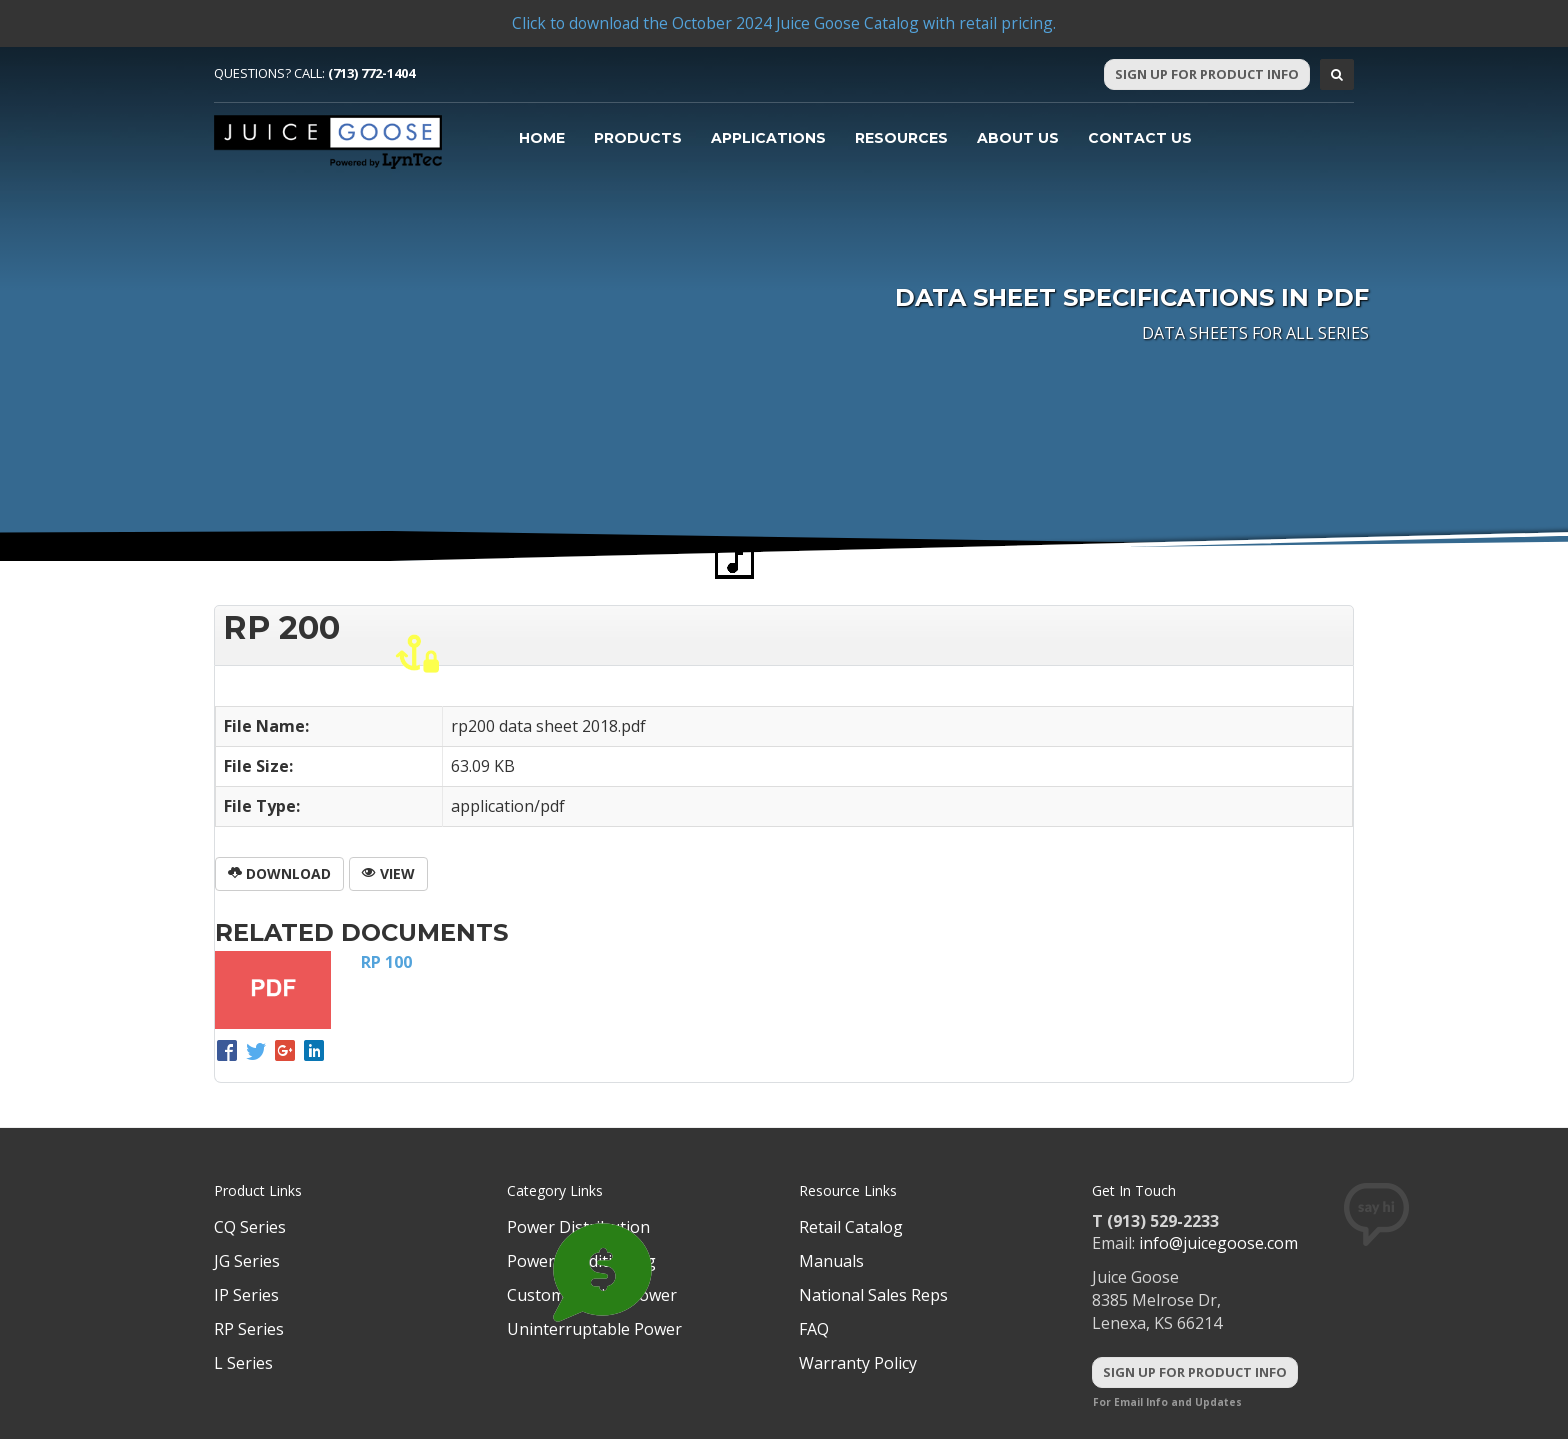  I want to click on view payment or billing messages, so click(602, 1272).